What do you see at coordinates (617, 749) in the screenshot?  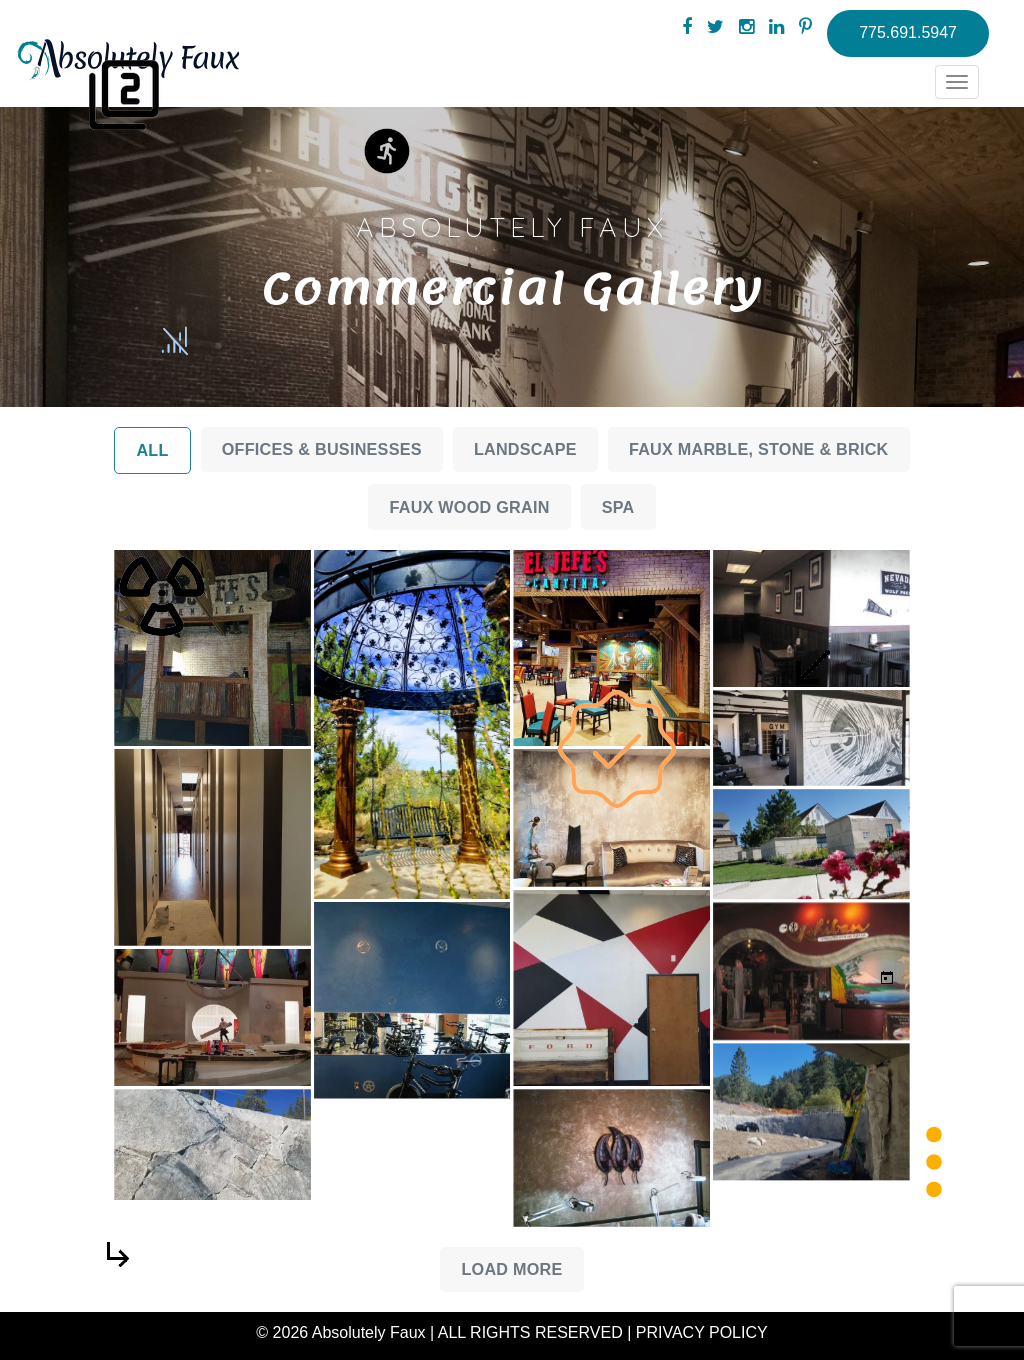 I see `indicates verified or authenticated status` at bounding box center [617, 749].